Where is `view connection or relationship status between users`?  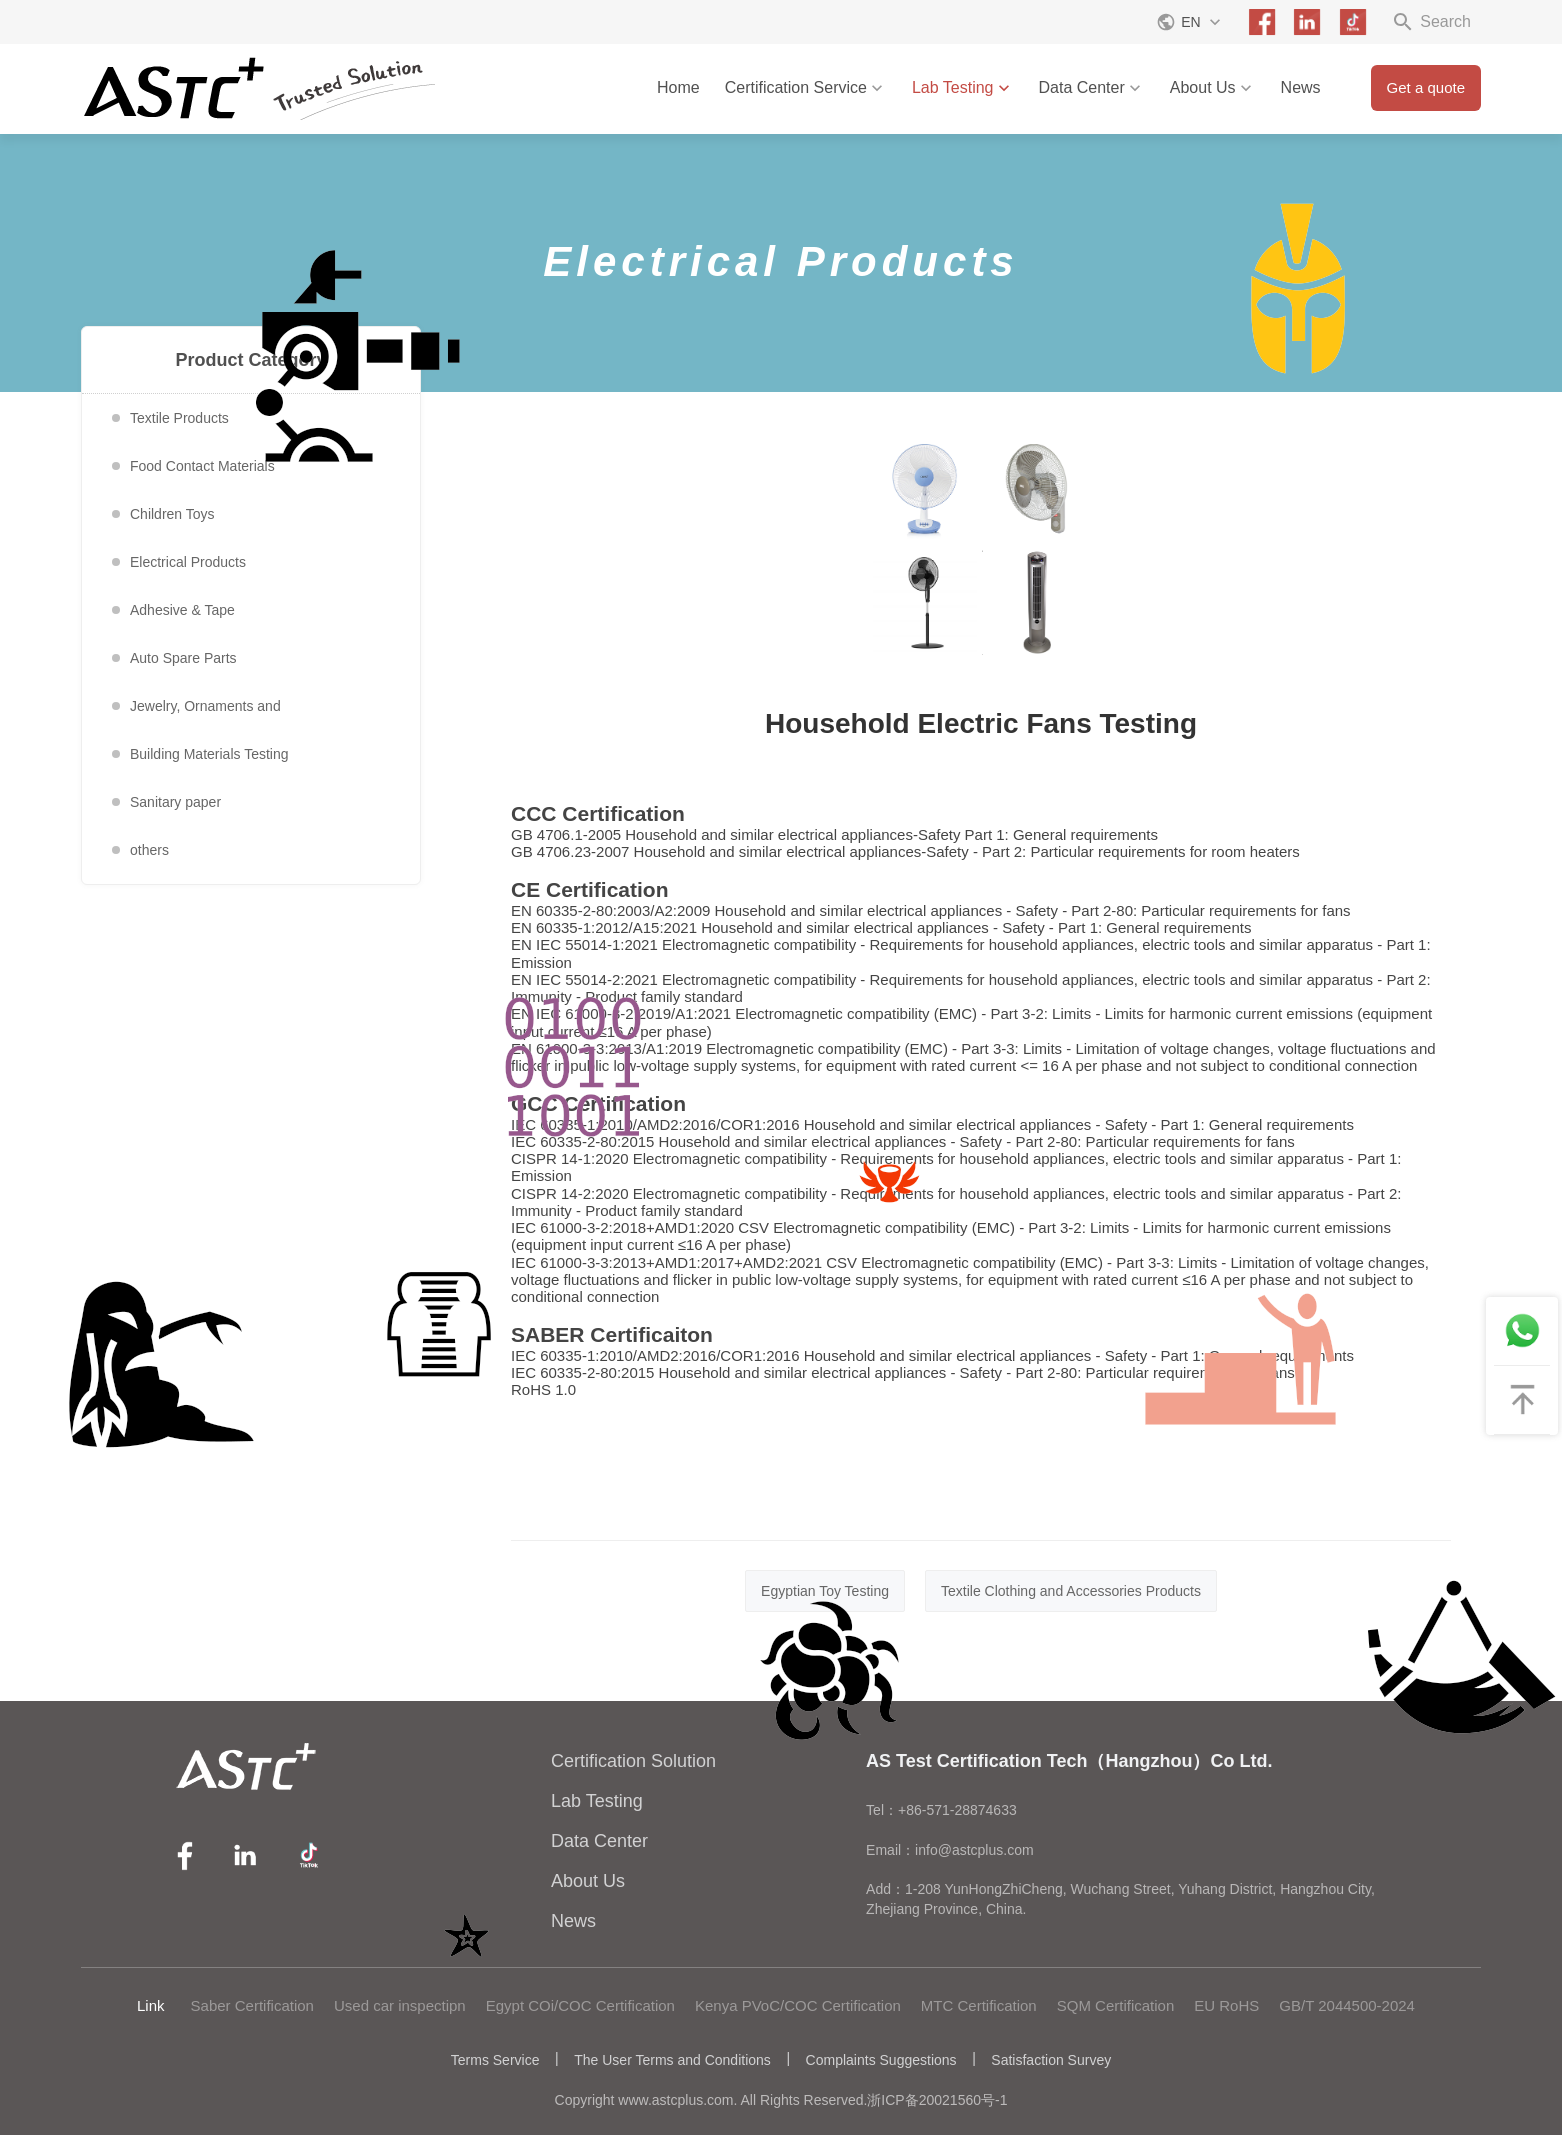
view connection or relationship status between users is located at coordinates (438, 1323).